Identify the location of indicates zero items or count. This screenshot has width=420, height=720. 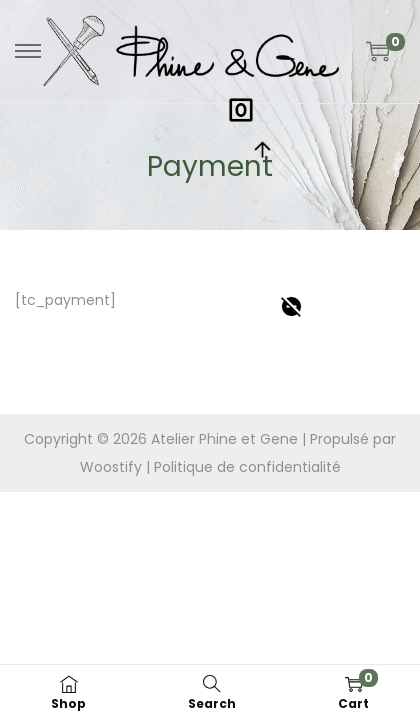
(241, 110).